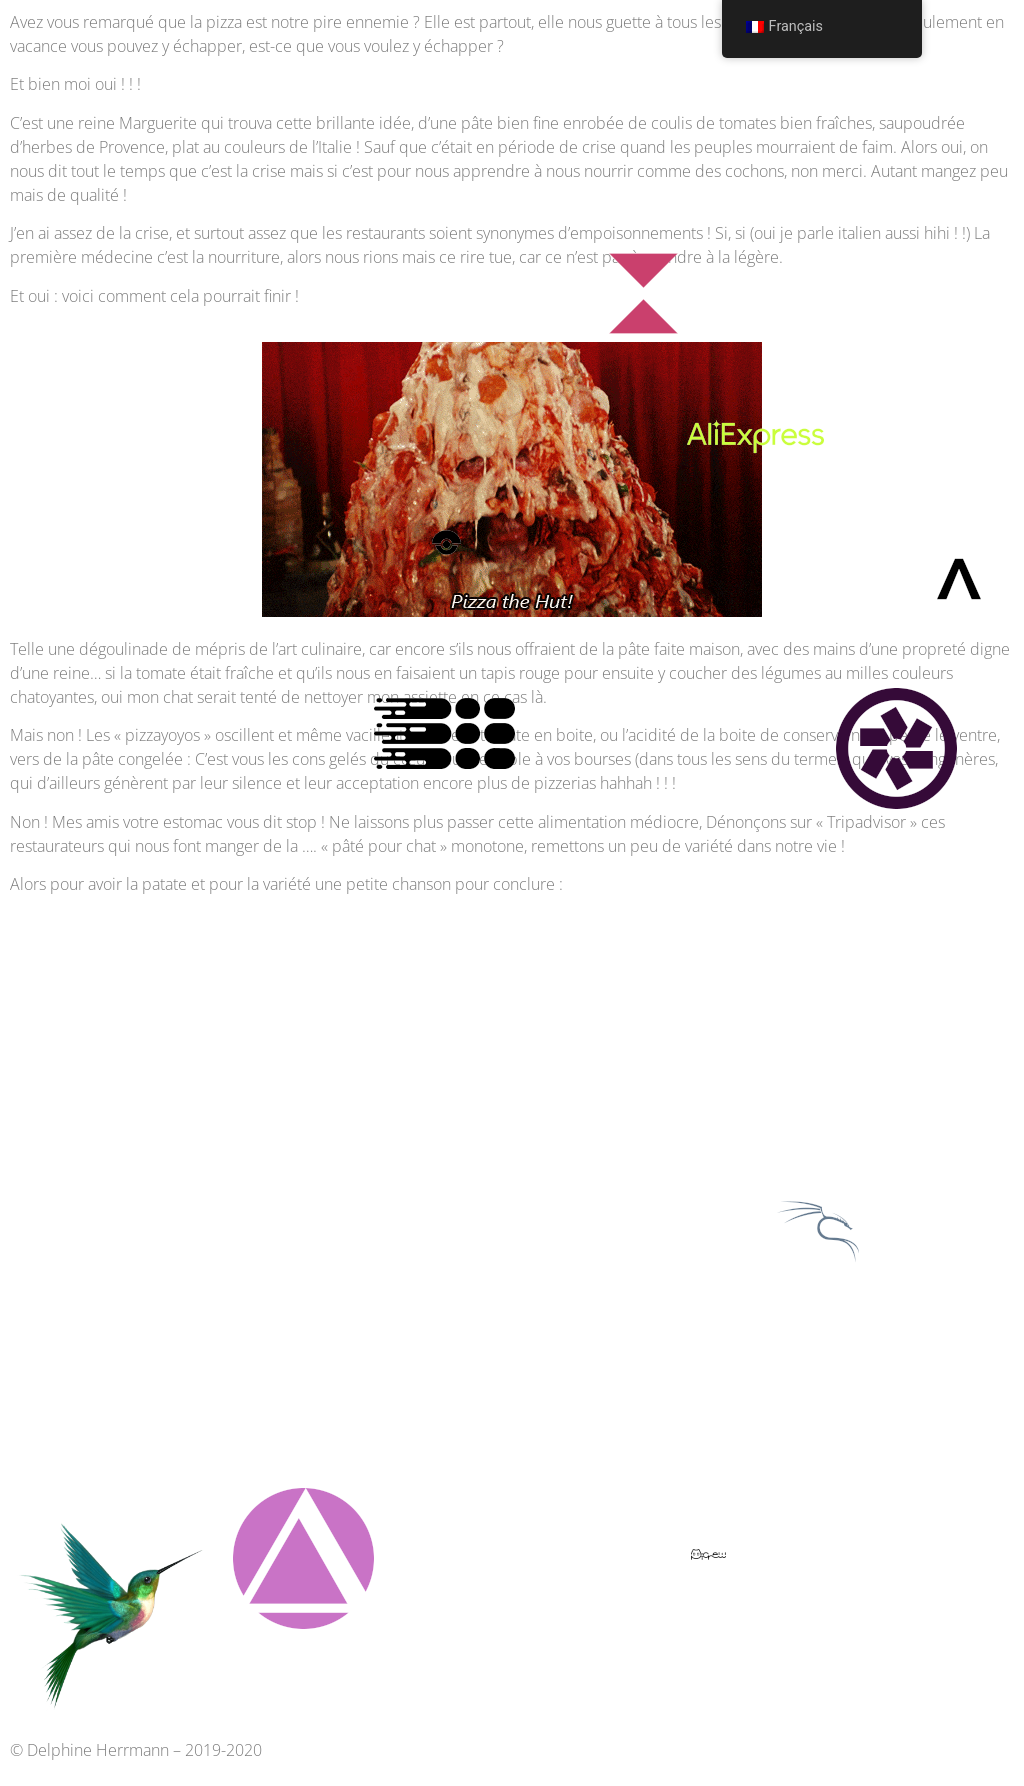  I want to click on open Pivotal Tracker app, so click(896, 748).